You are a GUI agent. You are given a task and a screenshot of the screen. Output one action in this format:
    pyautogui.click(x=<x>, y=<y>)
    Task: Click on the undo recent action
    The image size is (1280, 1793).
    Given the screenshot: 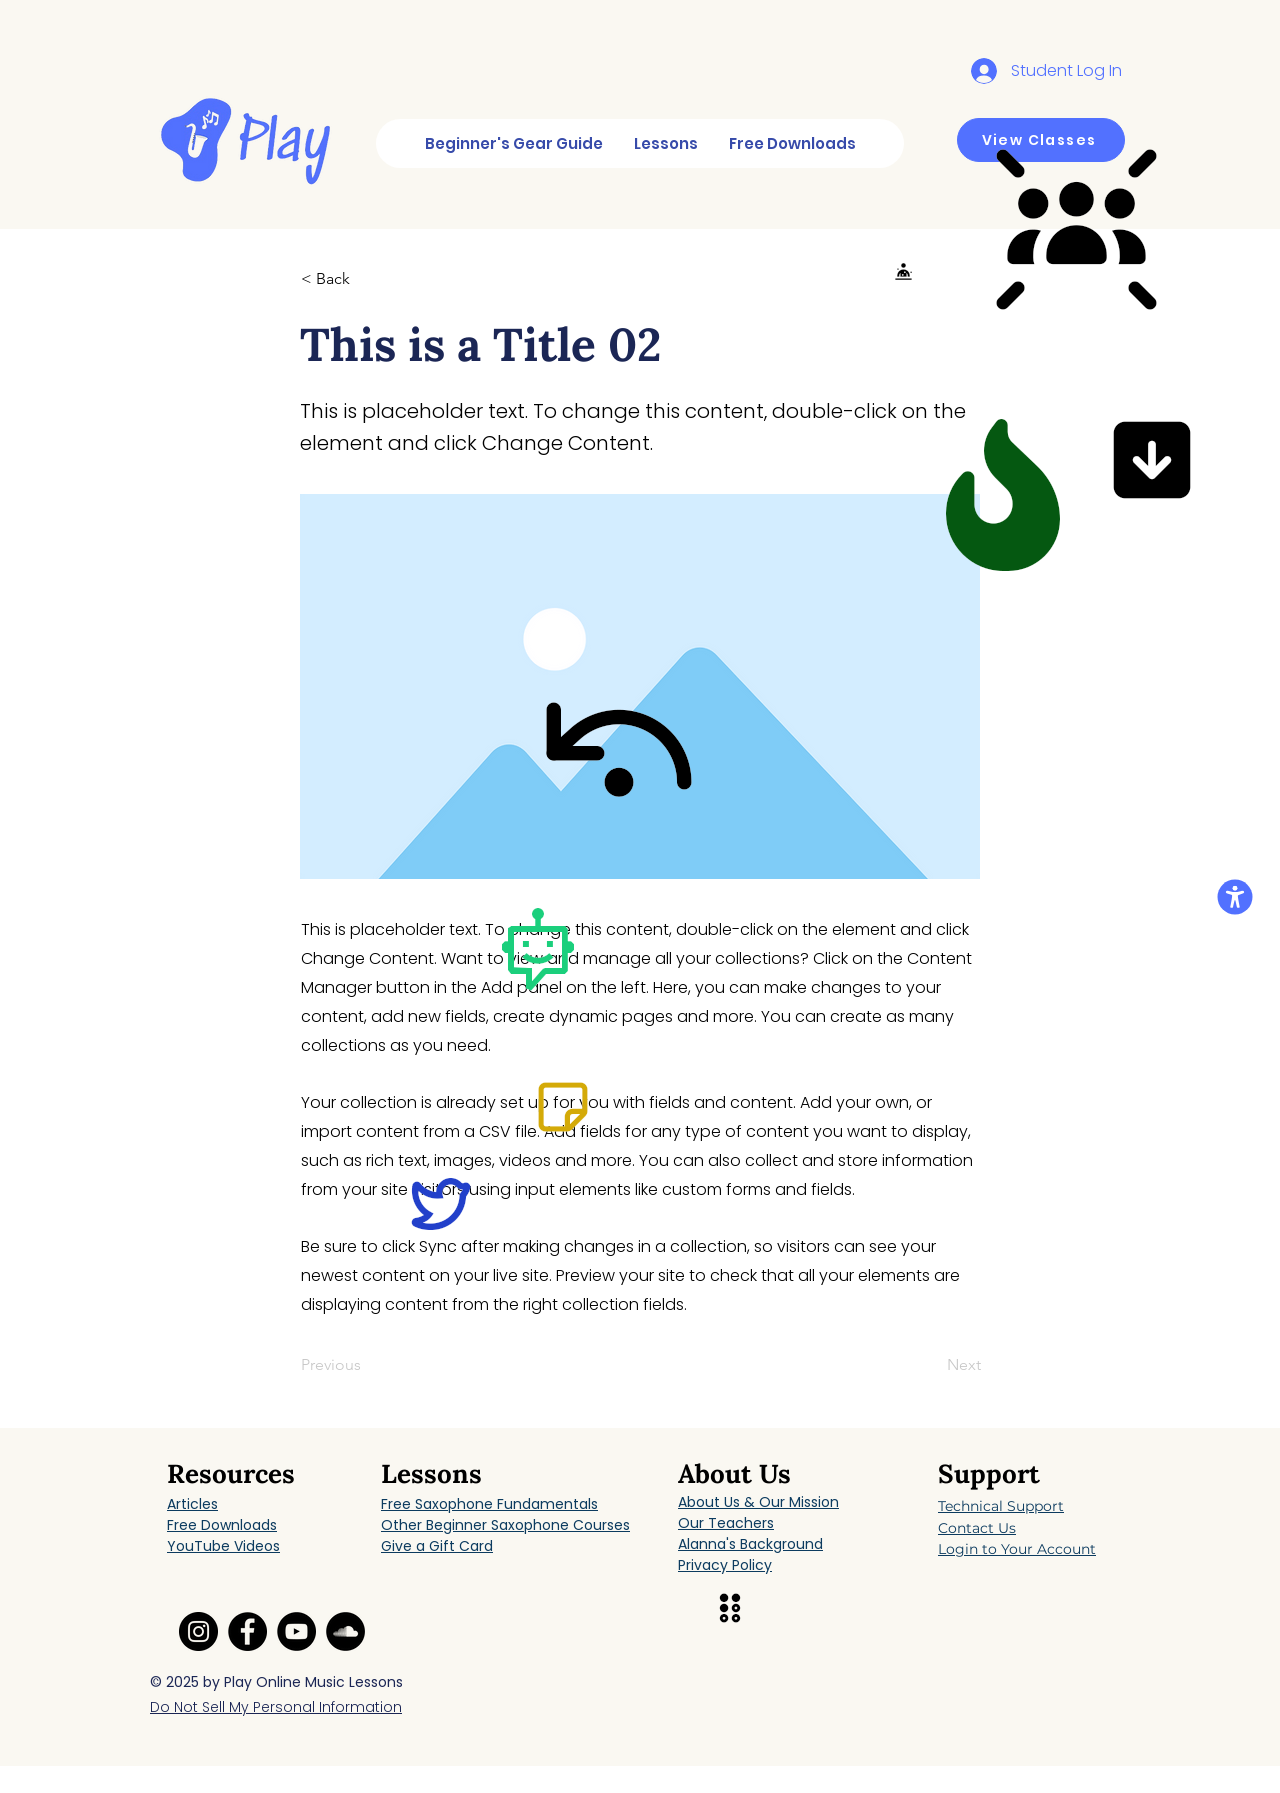 What is the action you would take?
    pyautogui.click(x=619, y=746)
    